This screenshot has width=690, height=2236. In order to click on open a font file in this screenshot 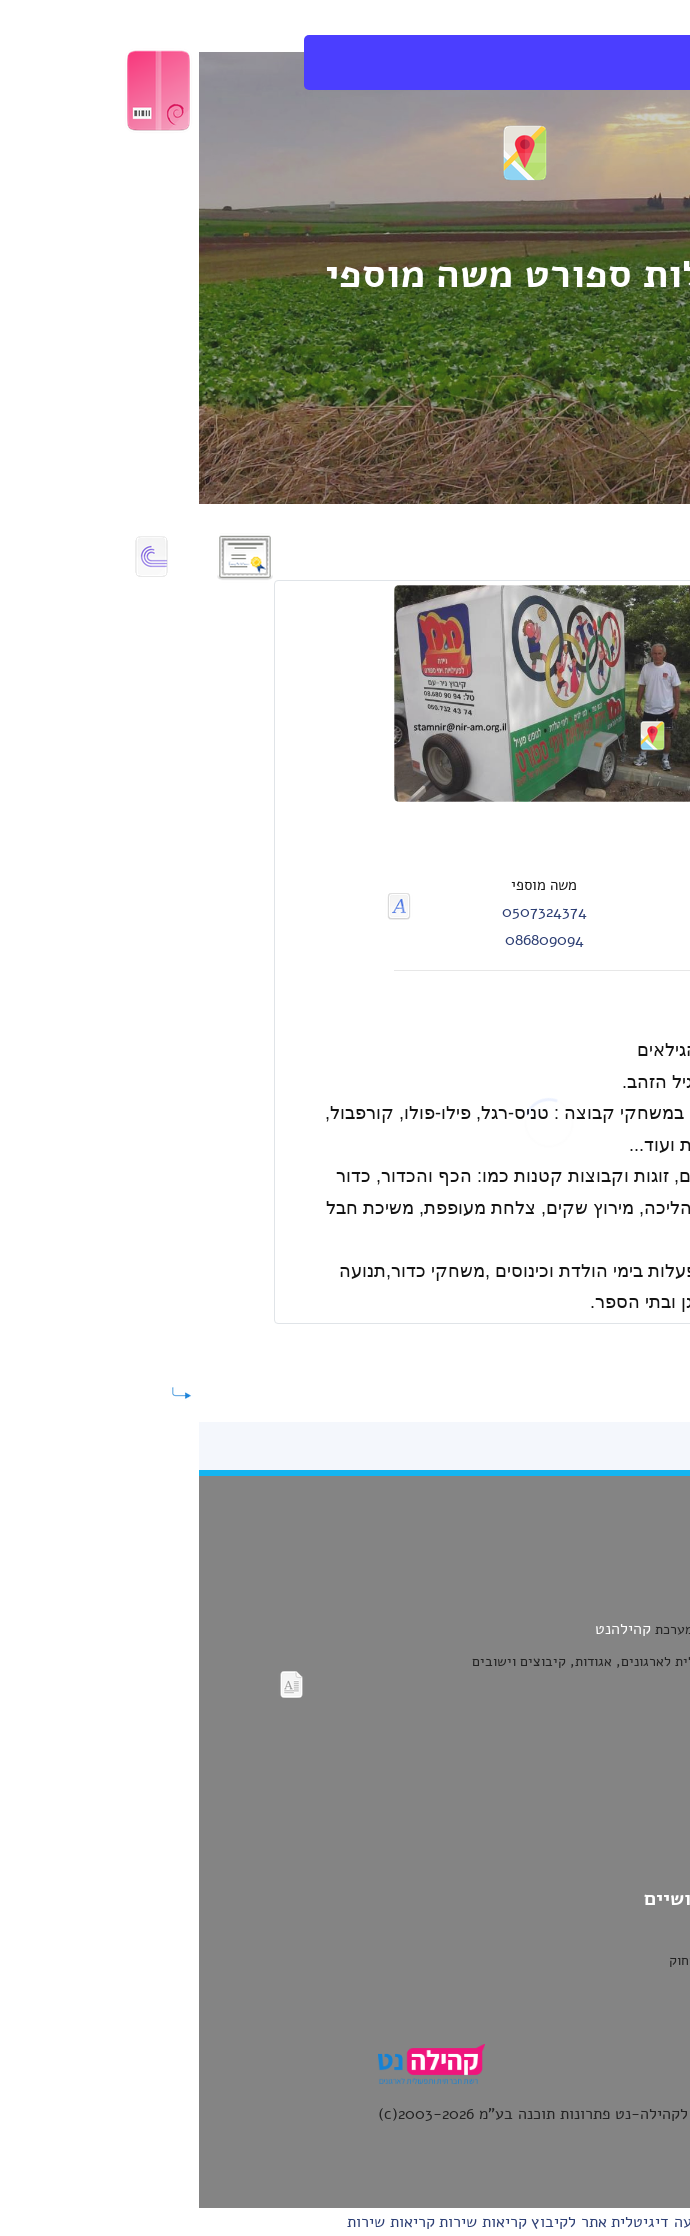, I will do `click(399, 906)`.